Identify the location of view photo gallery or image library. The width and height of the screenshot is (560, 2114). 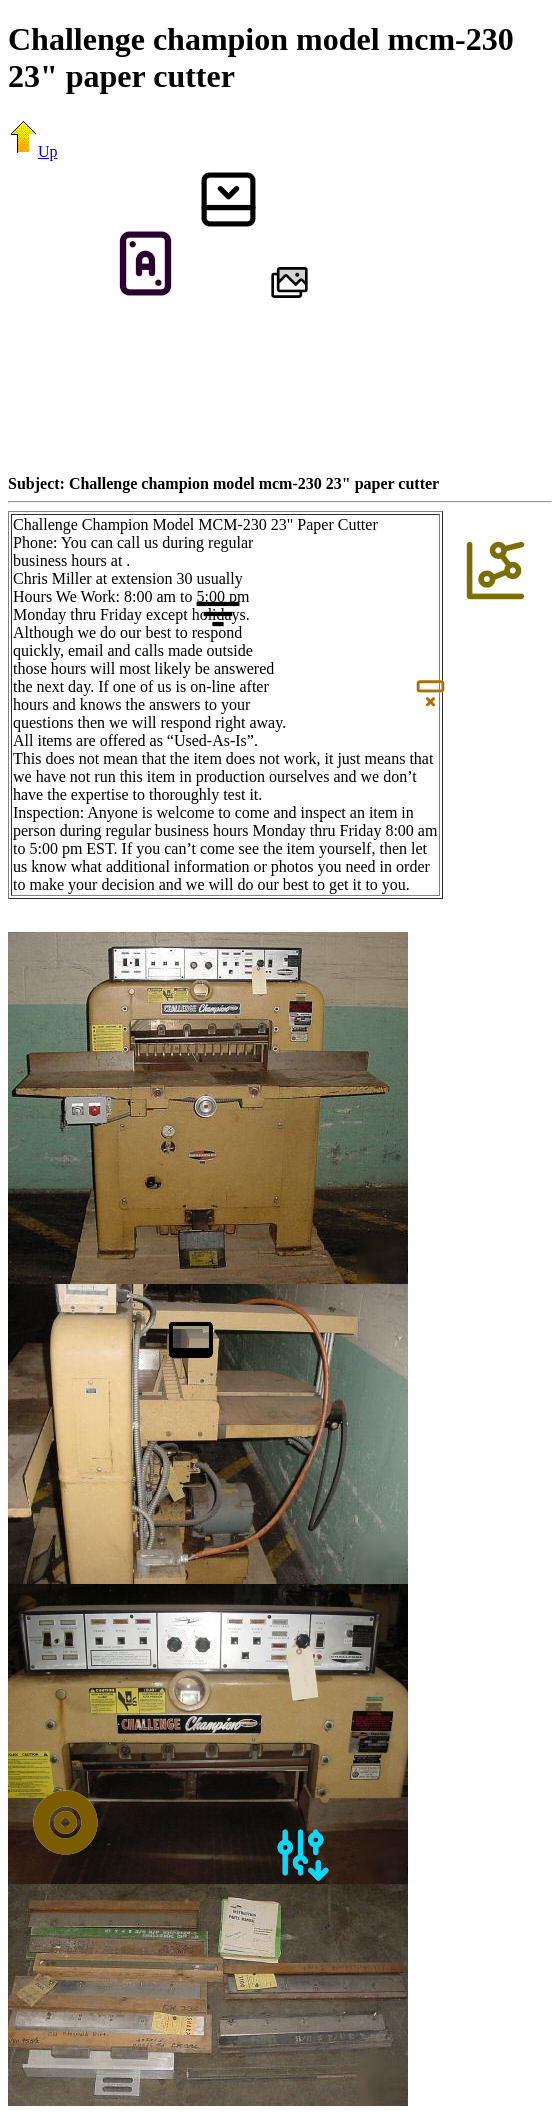
(289, 282).